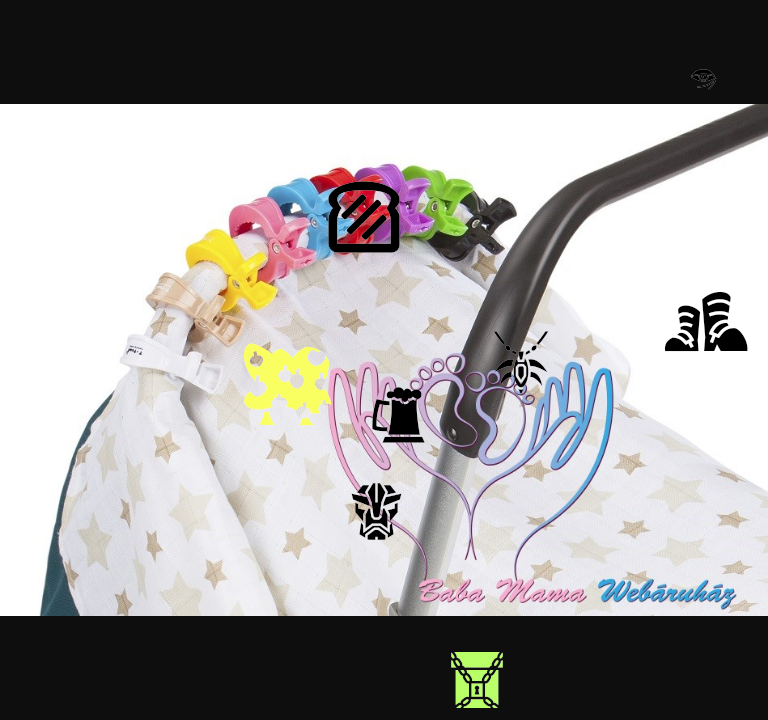 The height and width of the screenshot is (720, 768). Describe the element at coordinates (287, 381) in the screenshot. I see `collect or harvest berries` at that location.